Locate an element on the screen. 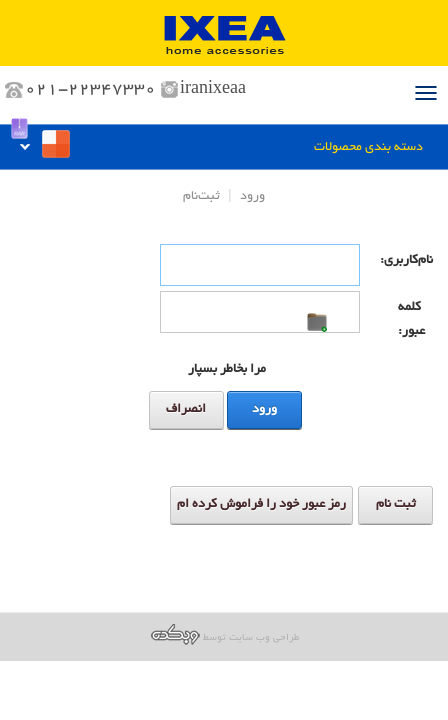  switch to the top-left workspace is located at coordinates (56, 144).